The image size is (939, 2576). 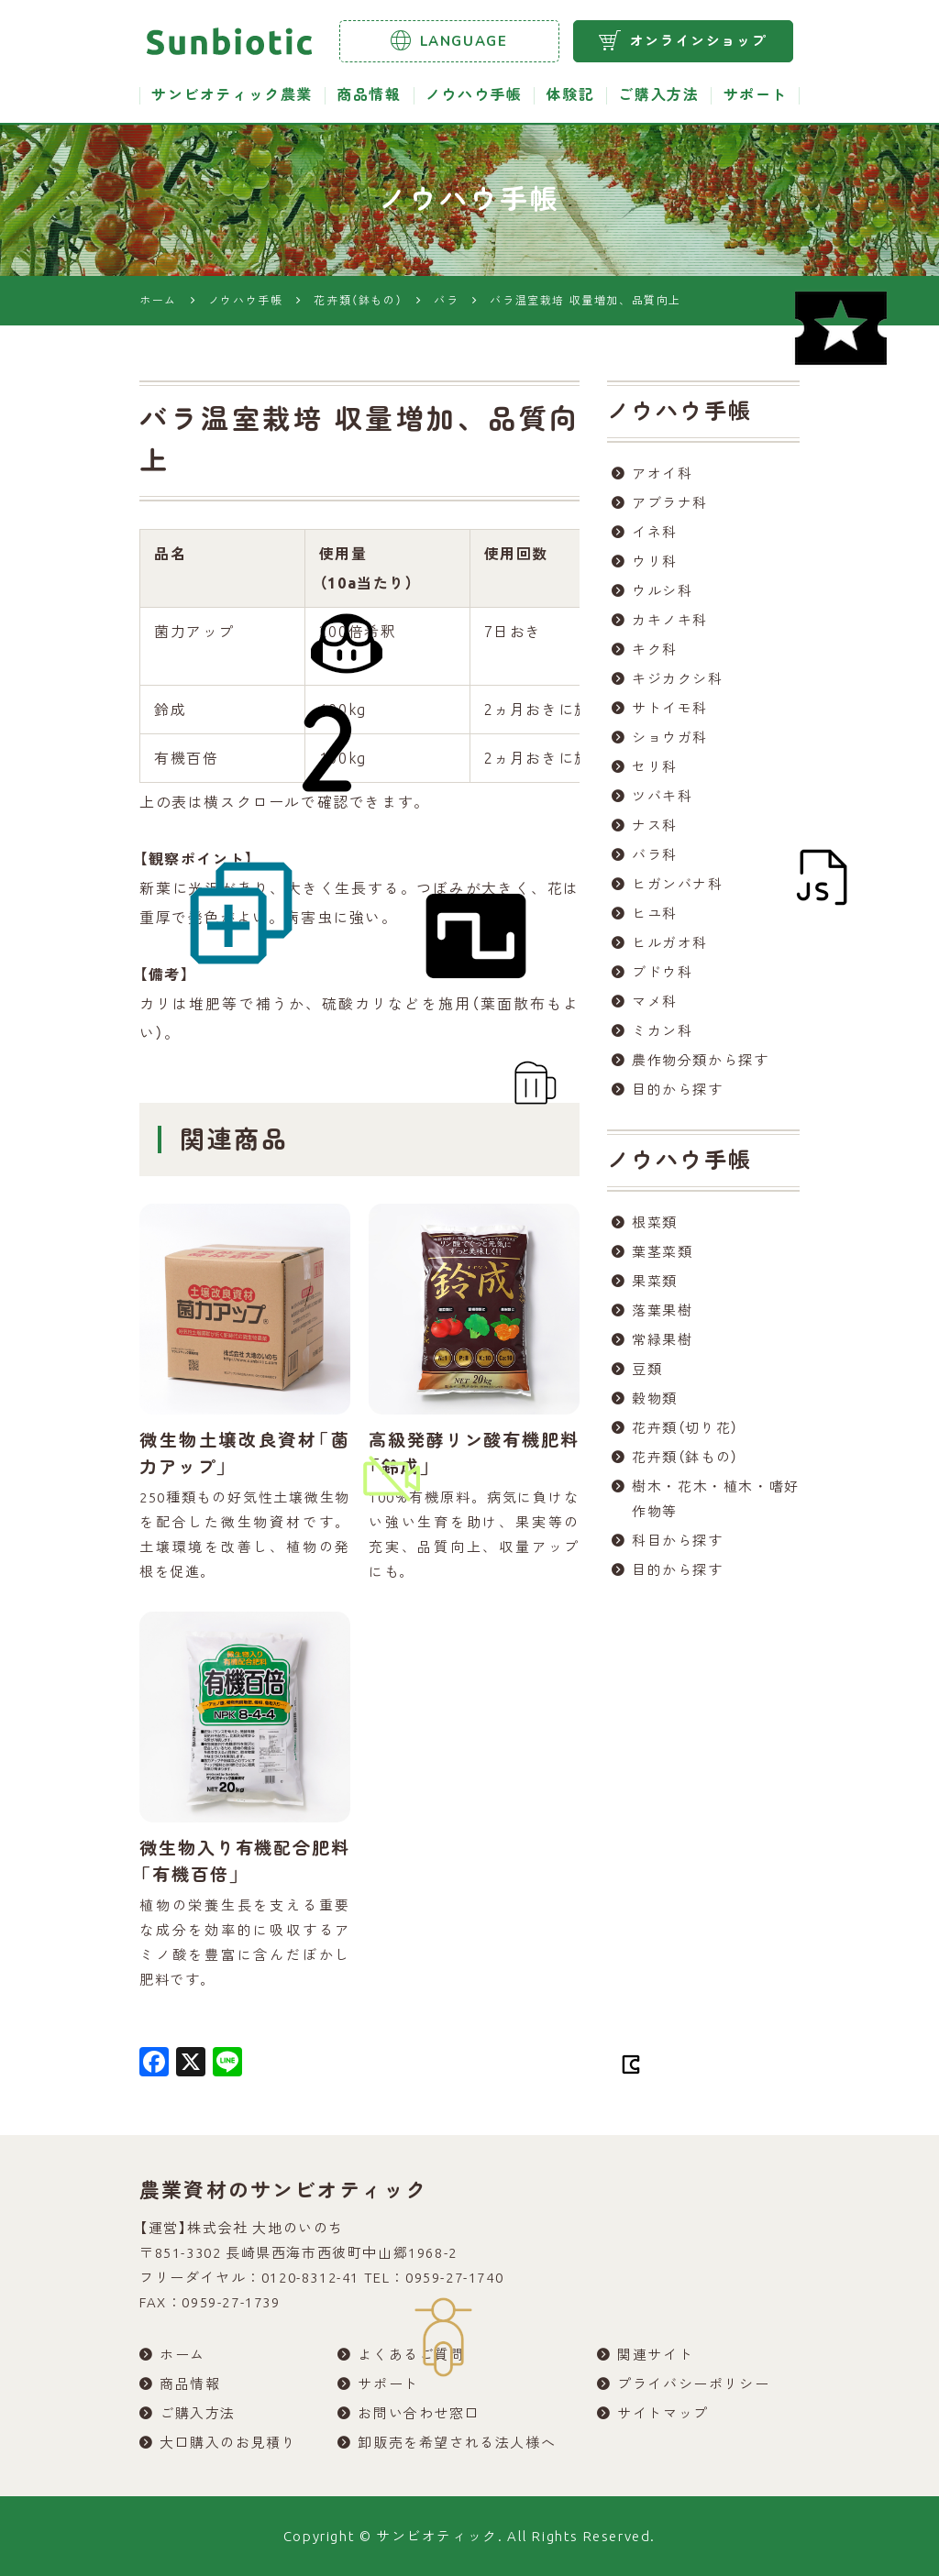 I want to click on turn off camera or disable video, so click(x=390, y=1479).